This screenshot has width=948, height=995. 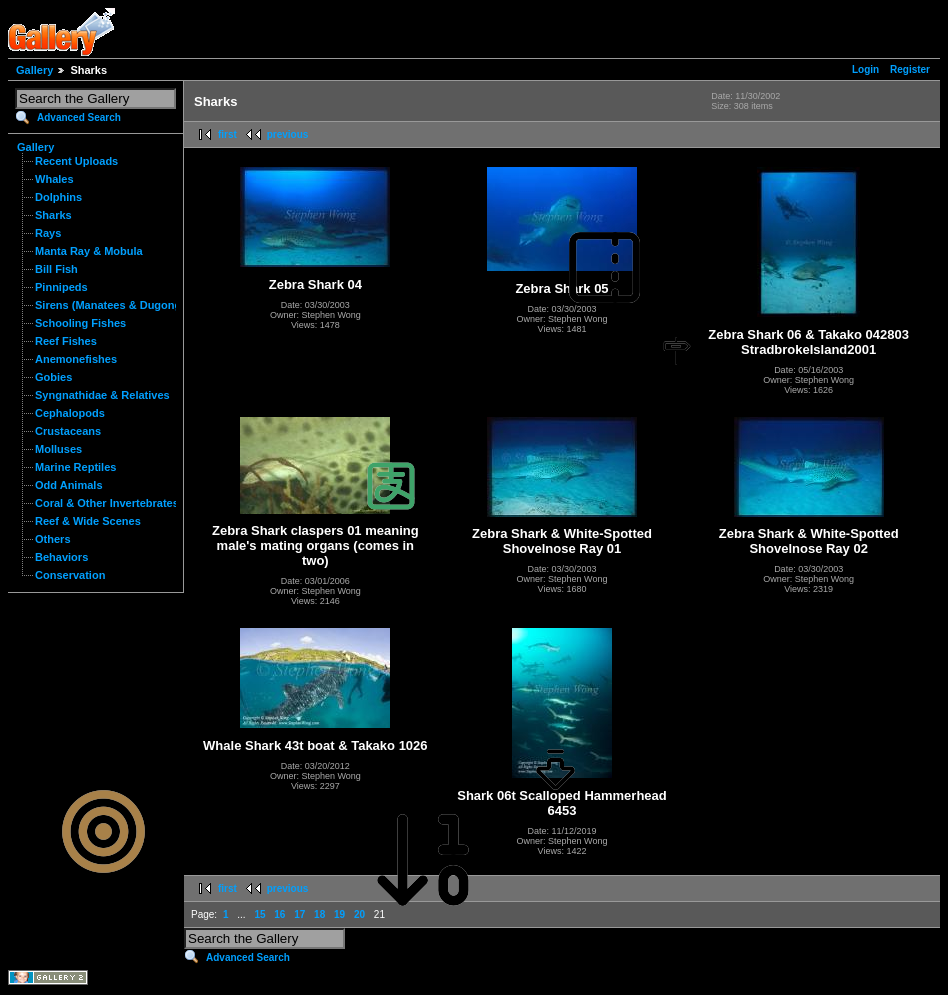 What do you see at coordinates (677, 351) in the screenshot?
I see `view project milestones` at bounding box center [677, 351].